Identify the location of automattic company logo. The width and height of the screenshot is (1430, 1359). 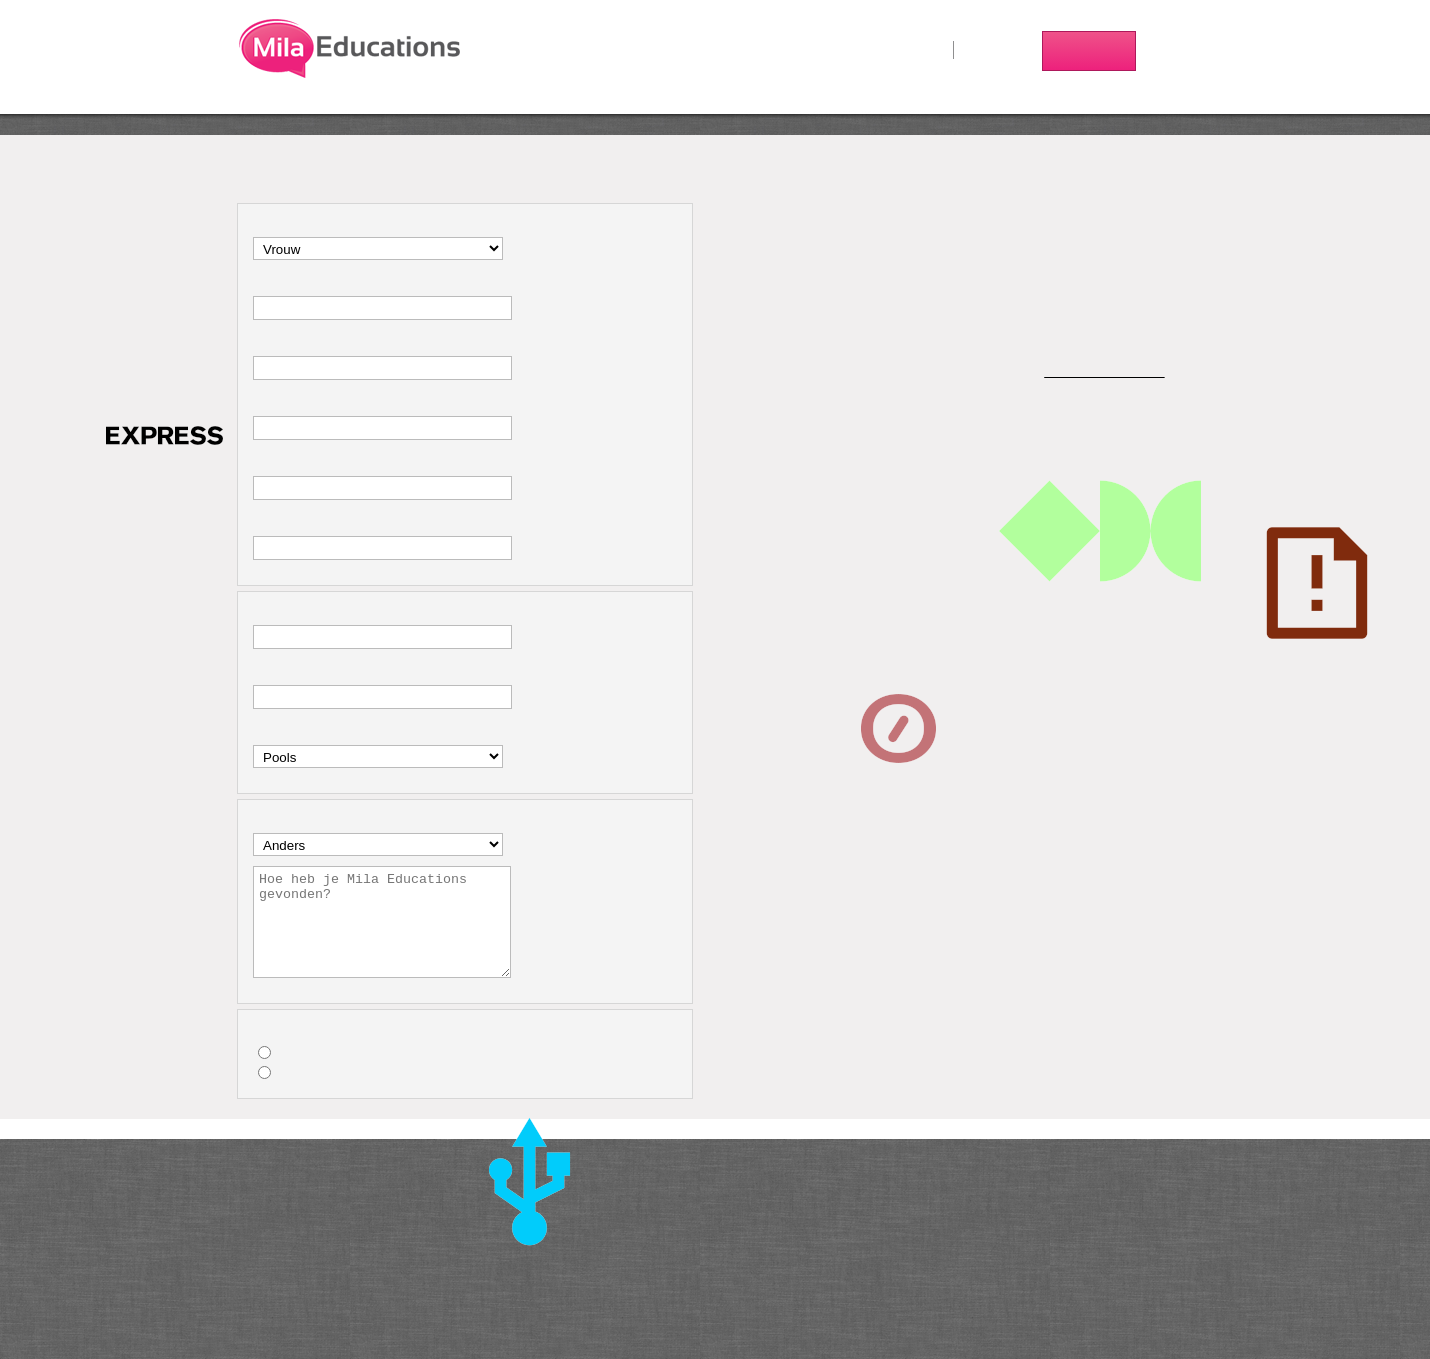
(898, 728).